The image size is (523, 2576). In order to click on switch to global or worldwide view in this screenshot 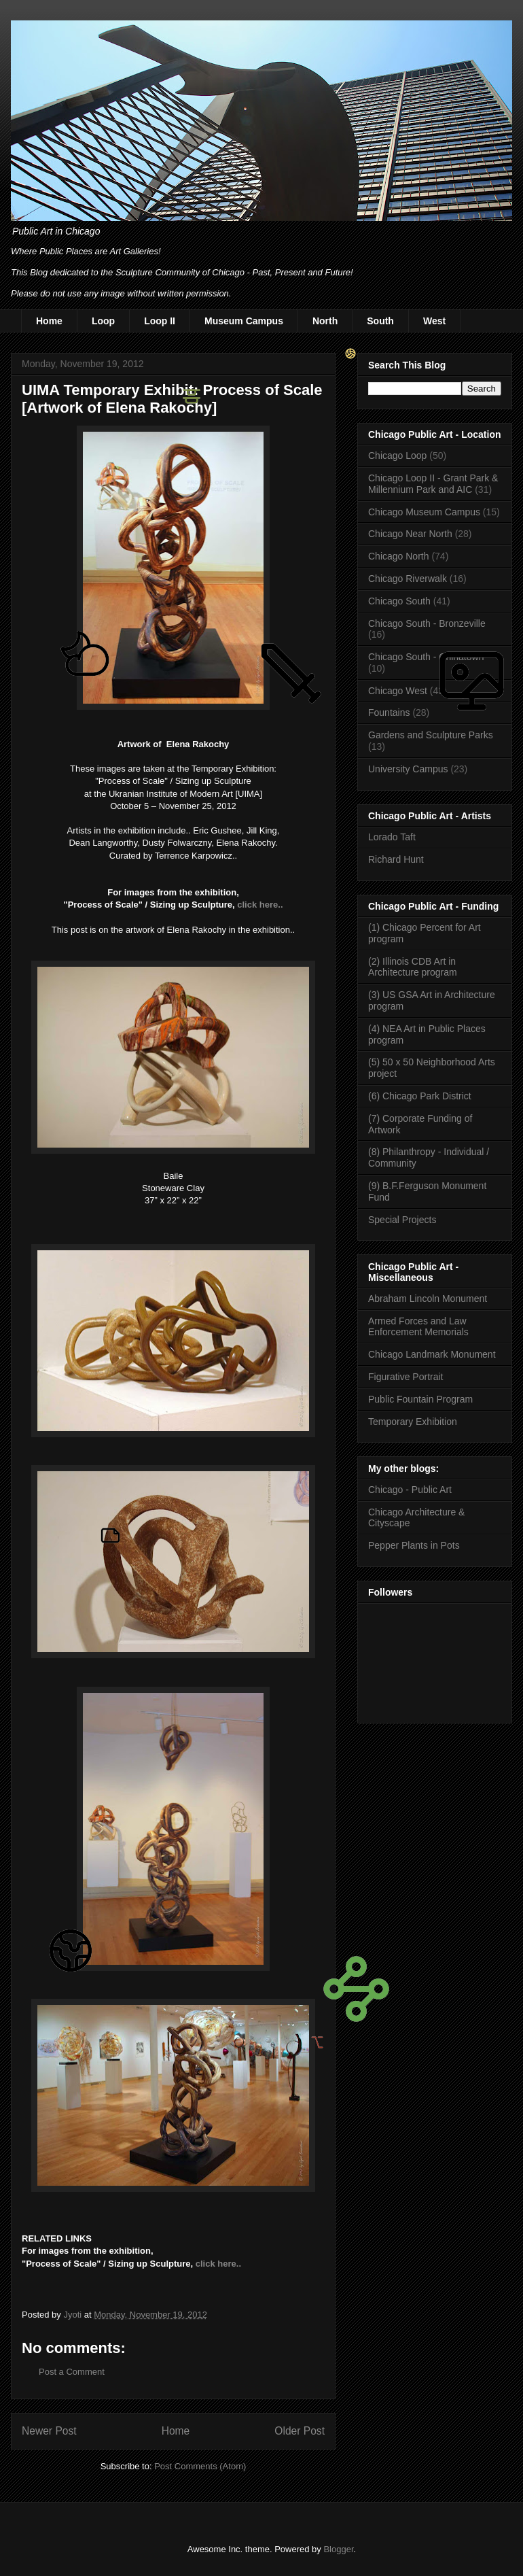, I will do `click(71, 1951)`.